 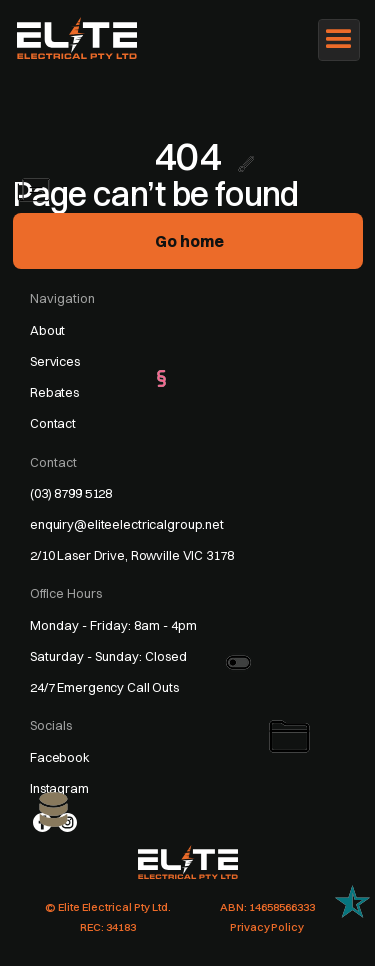 What do you see at coordinates (161, 378) in the screenshot?
I see `indicates a section or paragraph marker` at bounding box center [161, 378].